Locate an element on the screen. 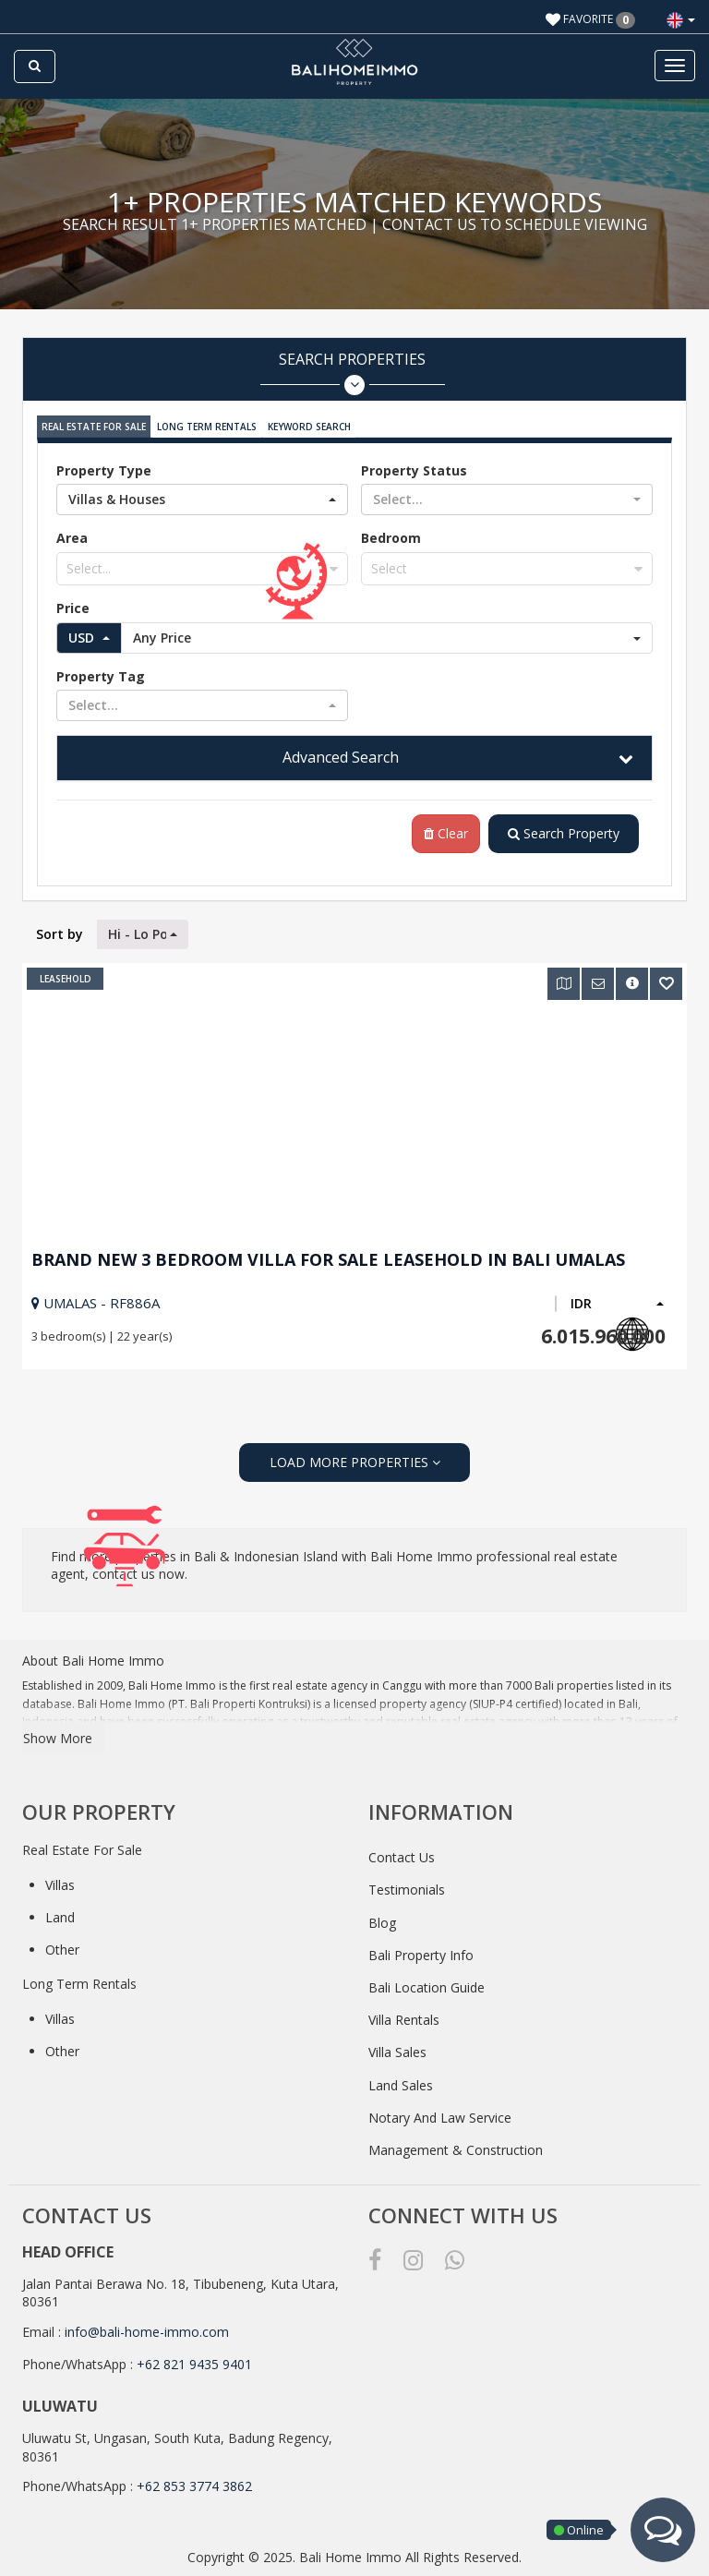  access vehicle repair or maintenance services is located at coordinates (125, 1546).